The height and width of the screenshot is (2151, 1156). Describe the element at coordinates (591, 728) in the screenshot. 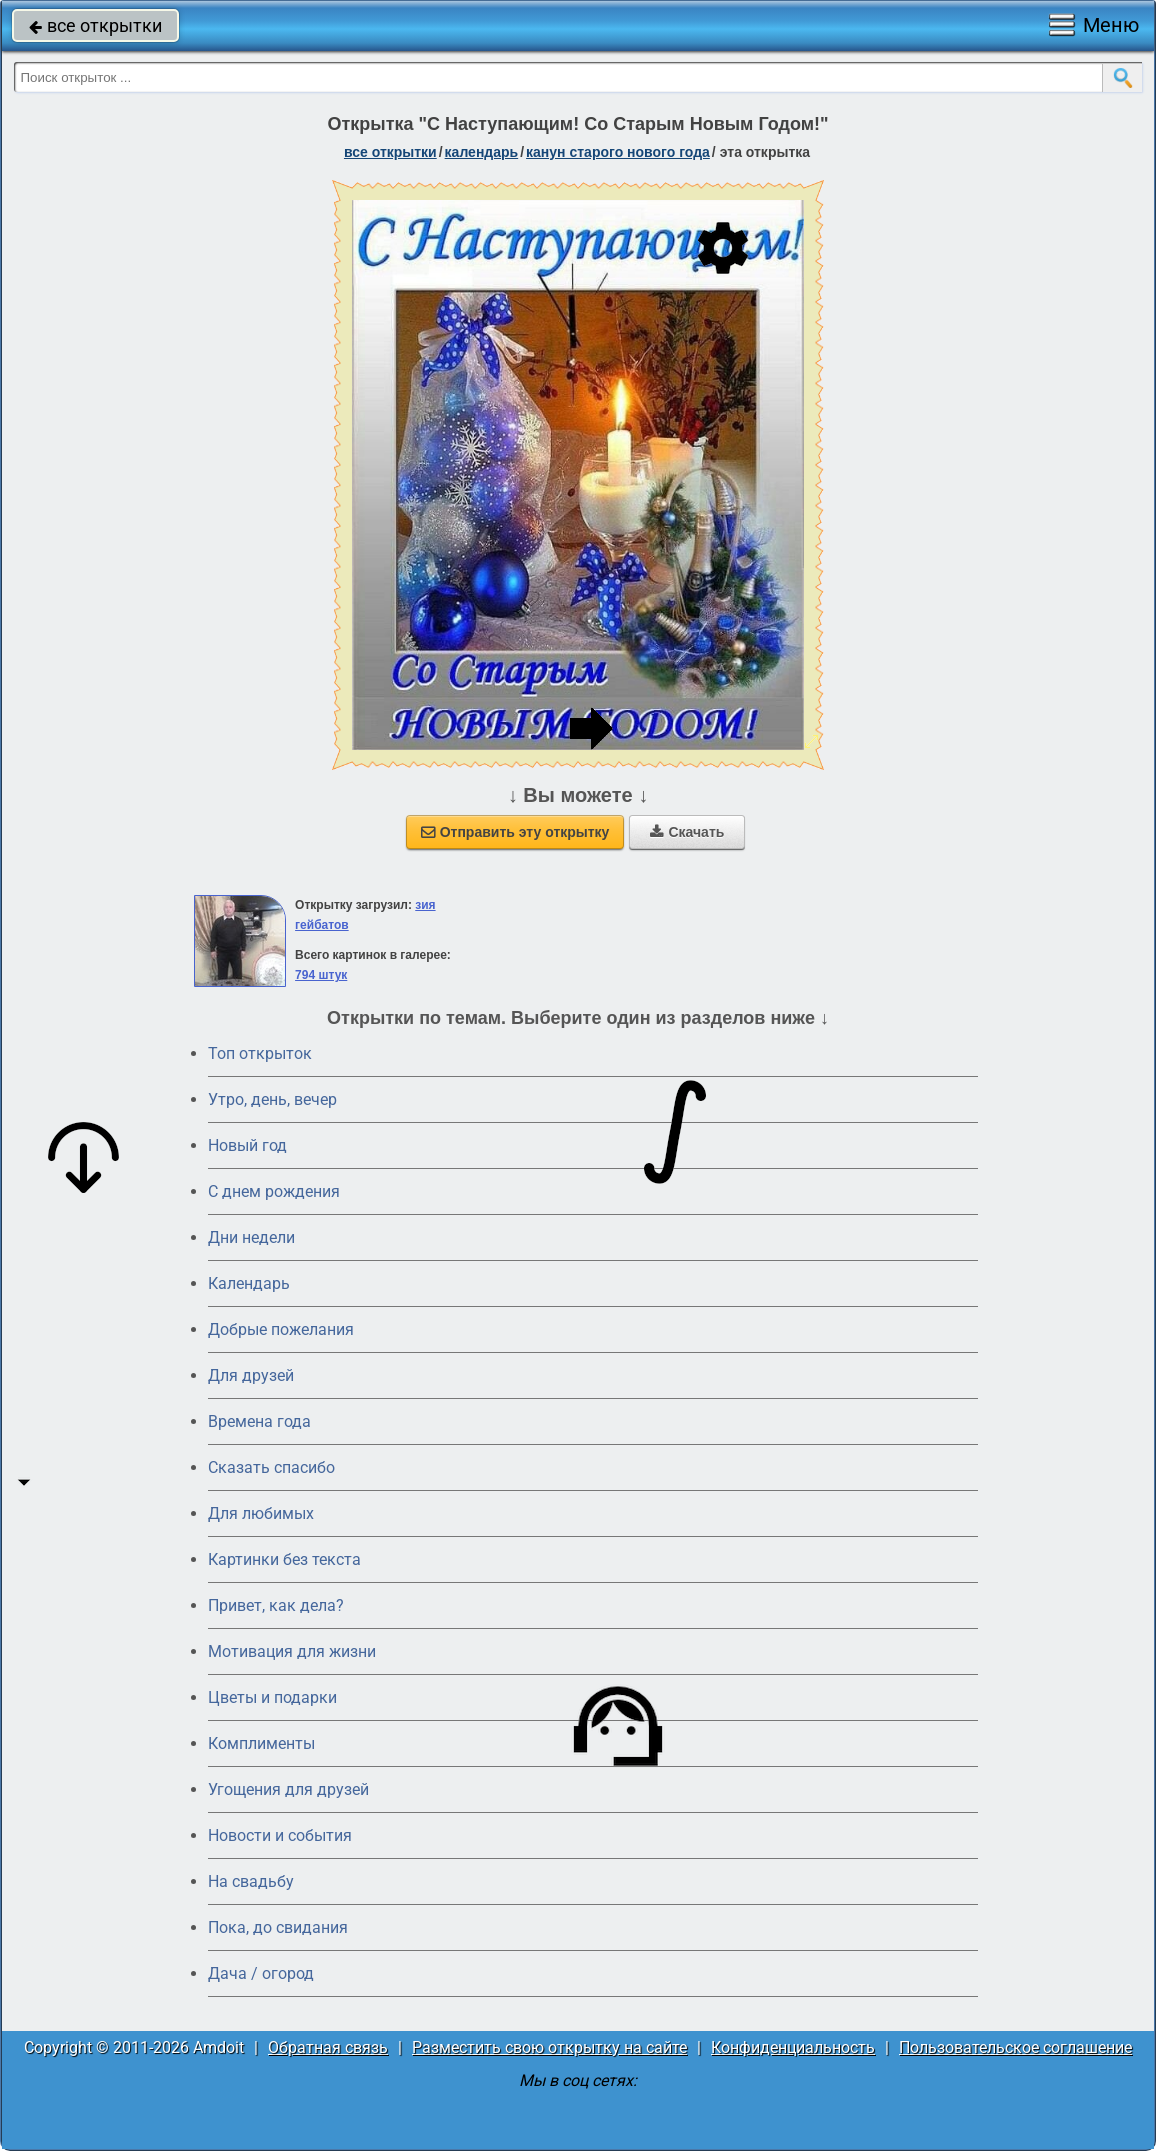

I see `forward an email or message` at that location.